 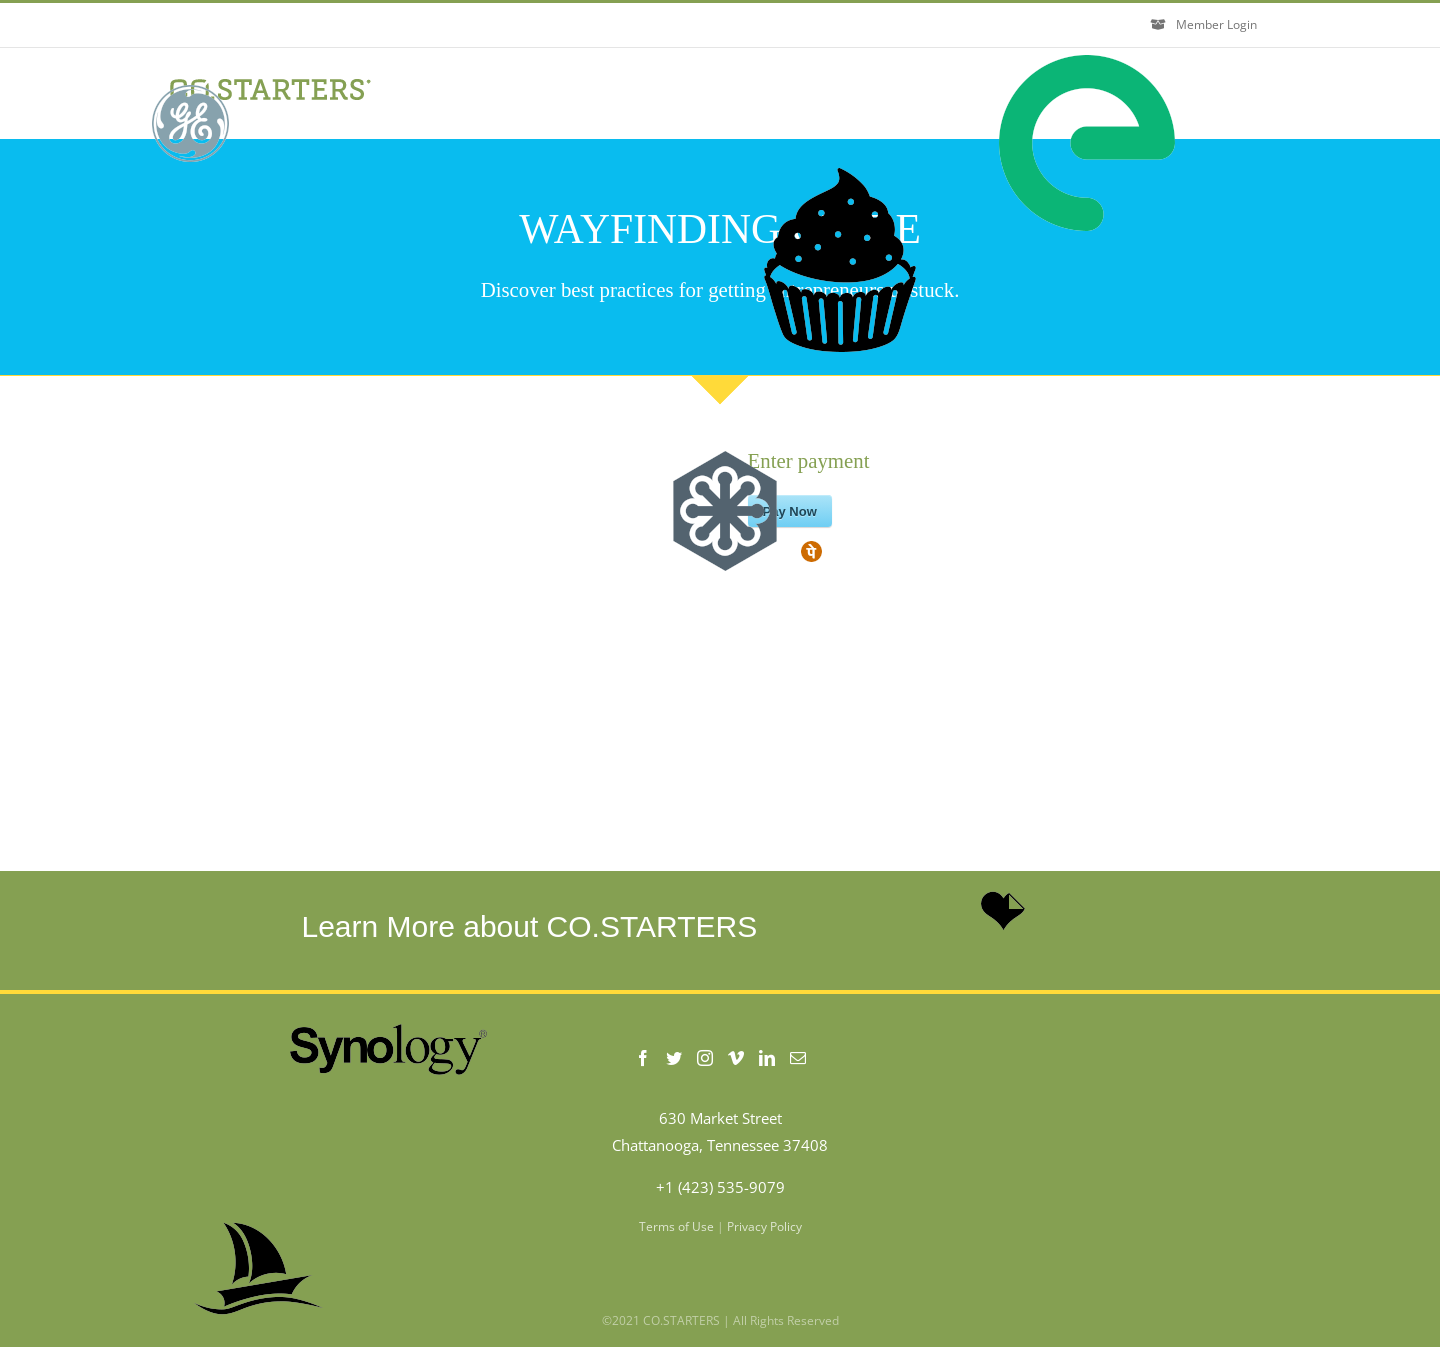 What do you see at coordinates (190, 123) in the screenshot?
I see `General Electric company logo` at bounding box center [190, 123].